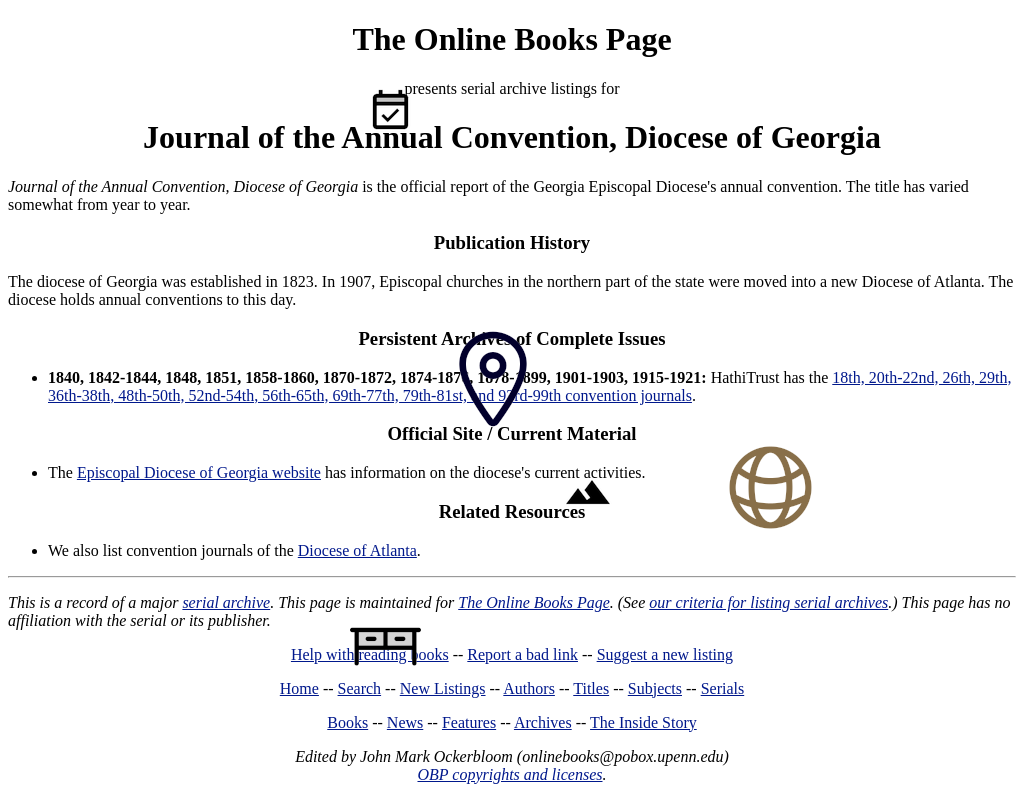 Image resolution: width=1024 pixels, height=800 pixels. I want to click on access workspace or office settings, so click(385, 645).